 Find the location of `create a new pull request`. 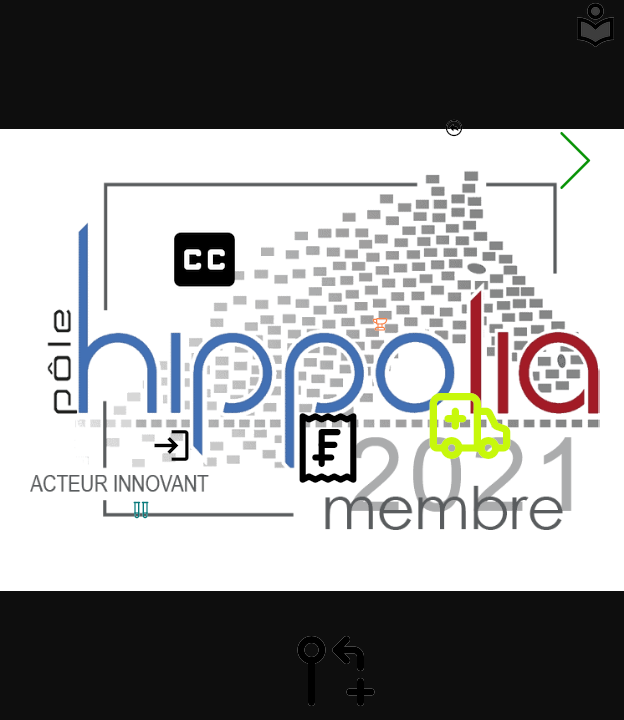

create a new pull request is located at coordinates (336, 671).